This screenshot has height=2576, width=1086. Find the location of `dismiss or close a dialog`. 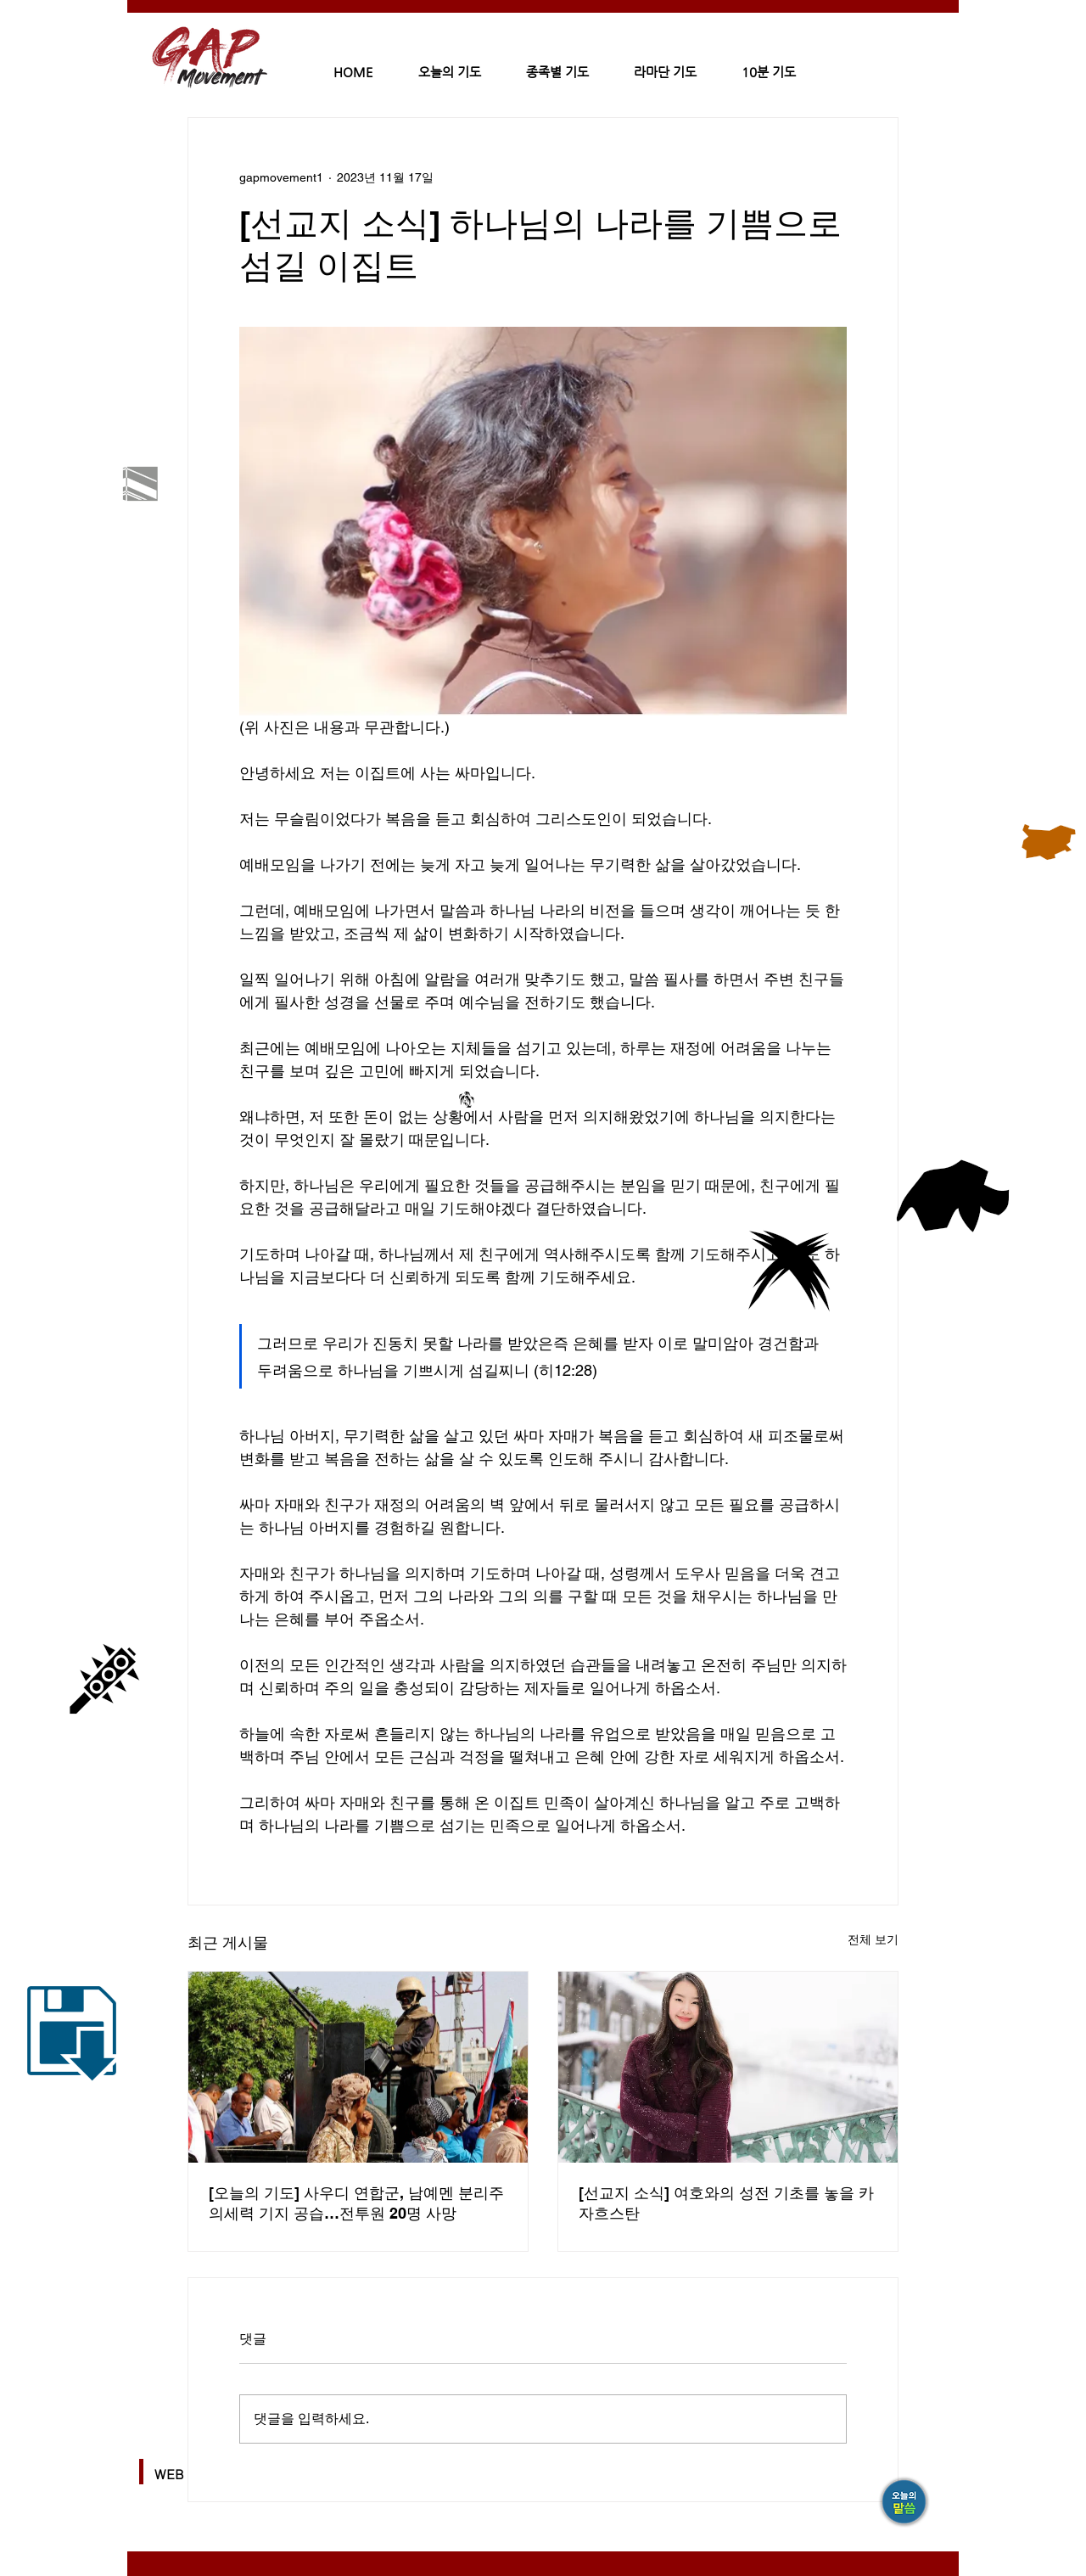

dismiss or close a dialog is located at coordinates (788, 1271).